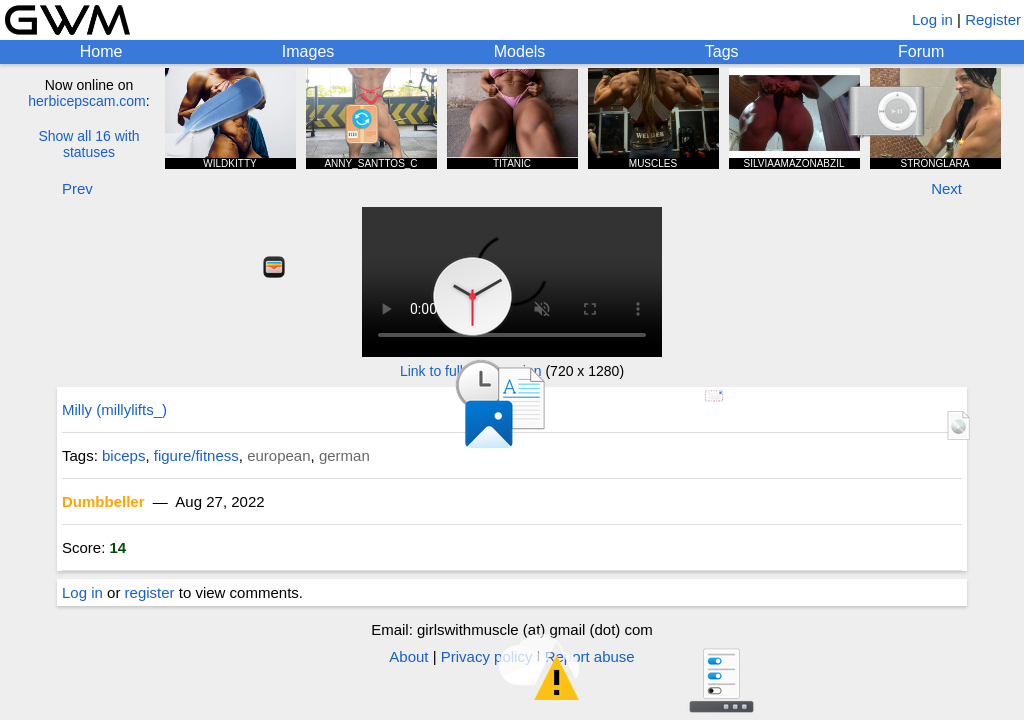 The image size is (1024, 720). What do you see at coordinates (274, 267) in the screenshot?
I see `open apple wallet app` at bounding box center [274, 267].